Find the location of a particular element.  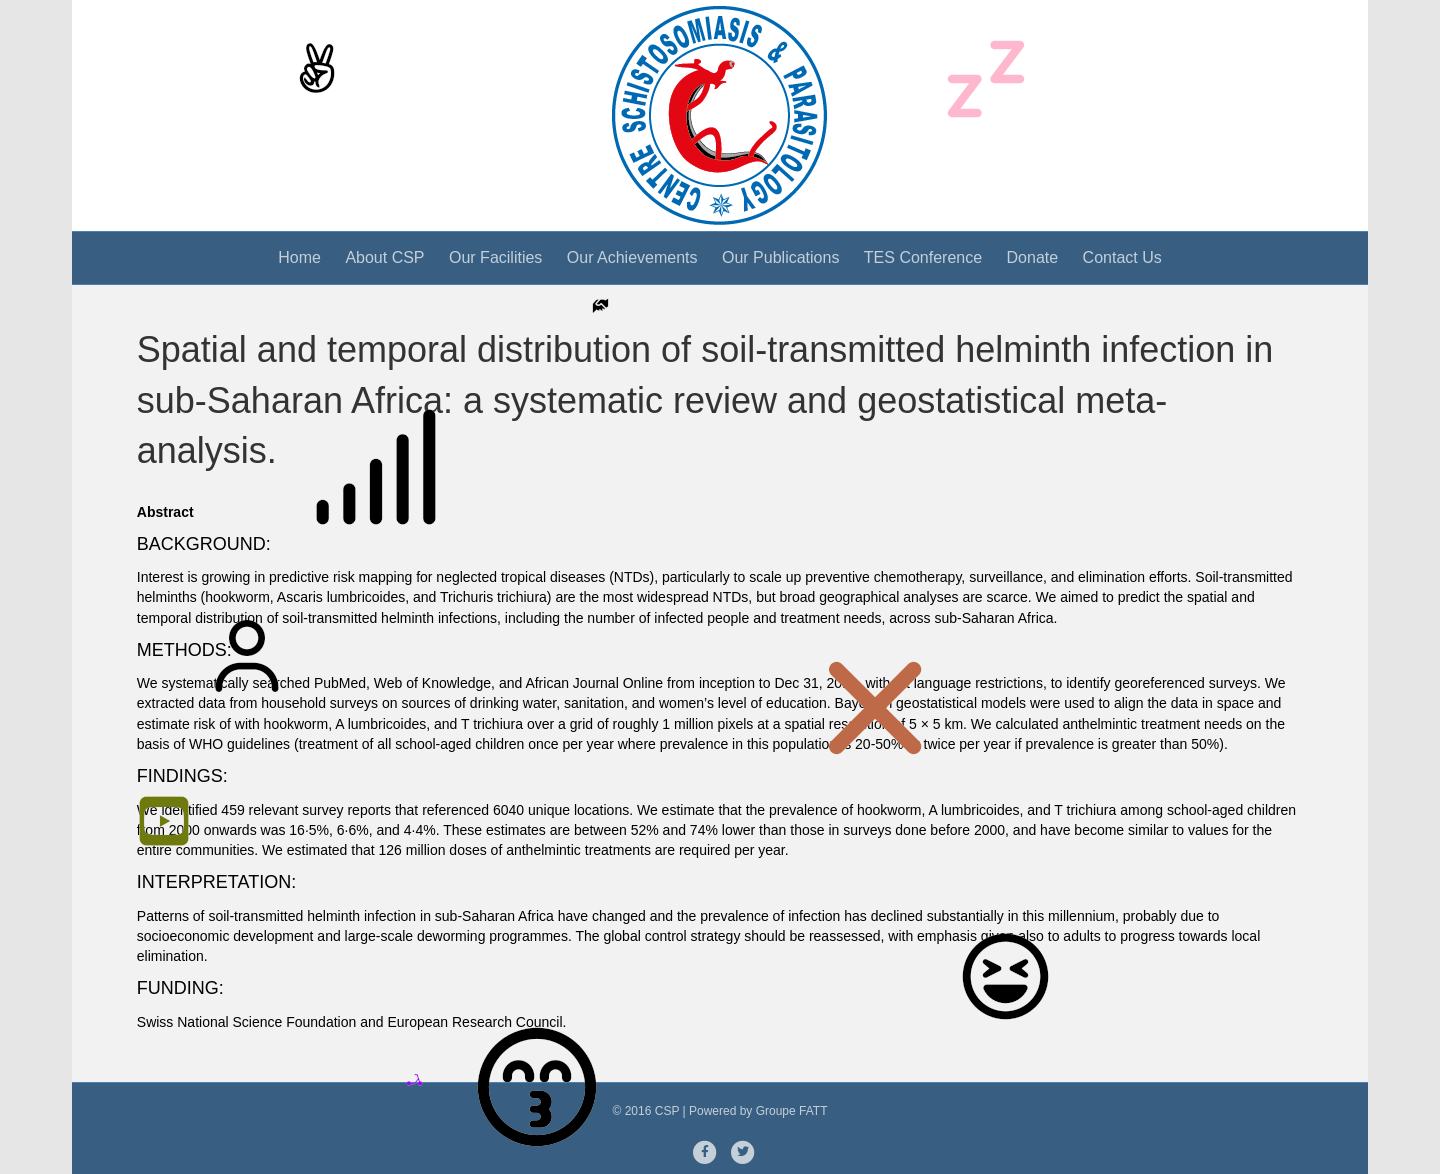

select scooter as transportation mode is located at coordinates (414, 1080).